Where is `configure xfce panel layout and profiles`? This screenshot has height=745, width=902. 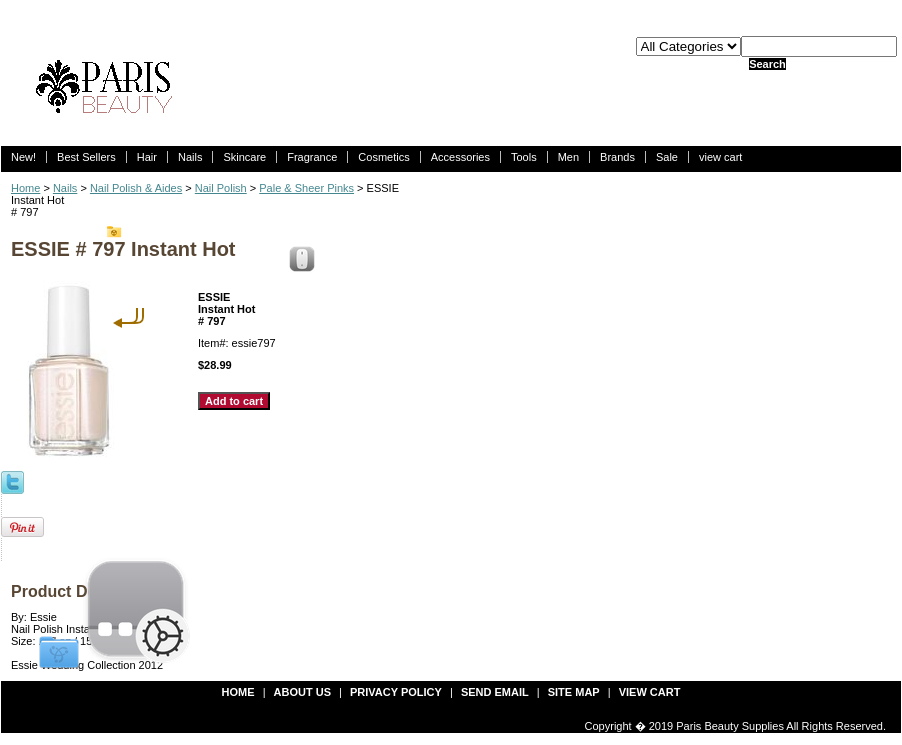
configure xfce panel layout and profiles is located at coordinates (136, 610).